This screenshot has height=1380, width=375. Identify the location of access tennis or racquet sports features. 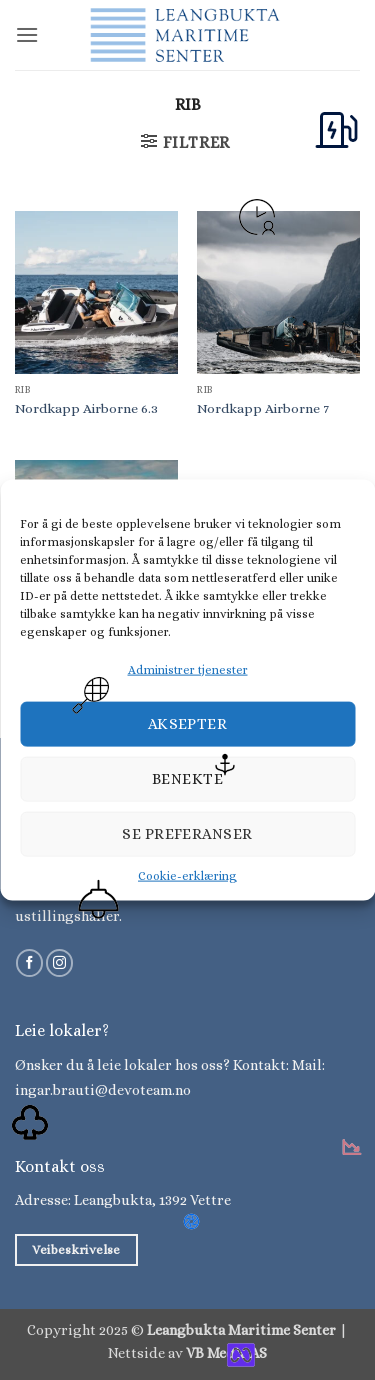
(90, 696).